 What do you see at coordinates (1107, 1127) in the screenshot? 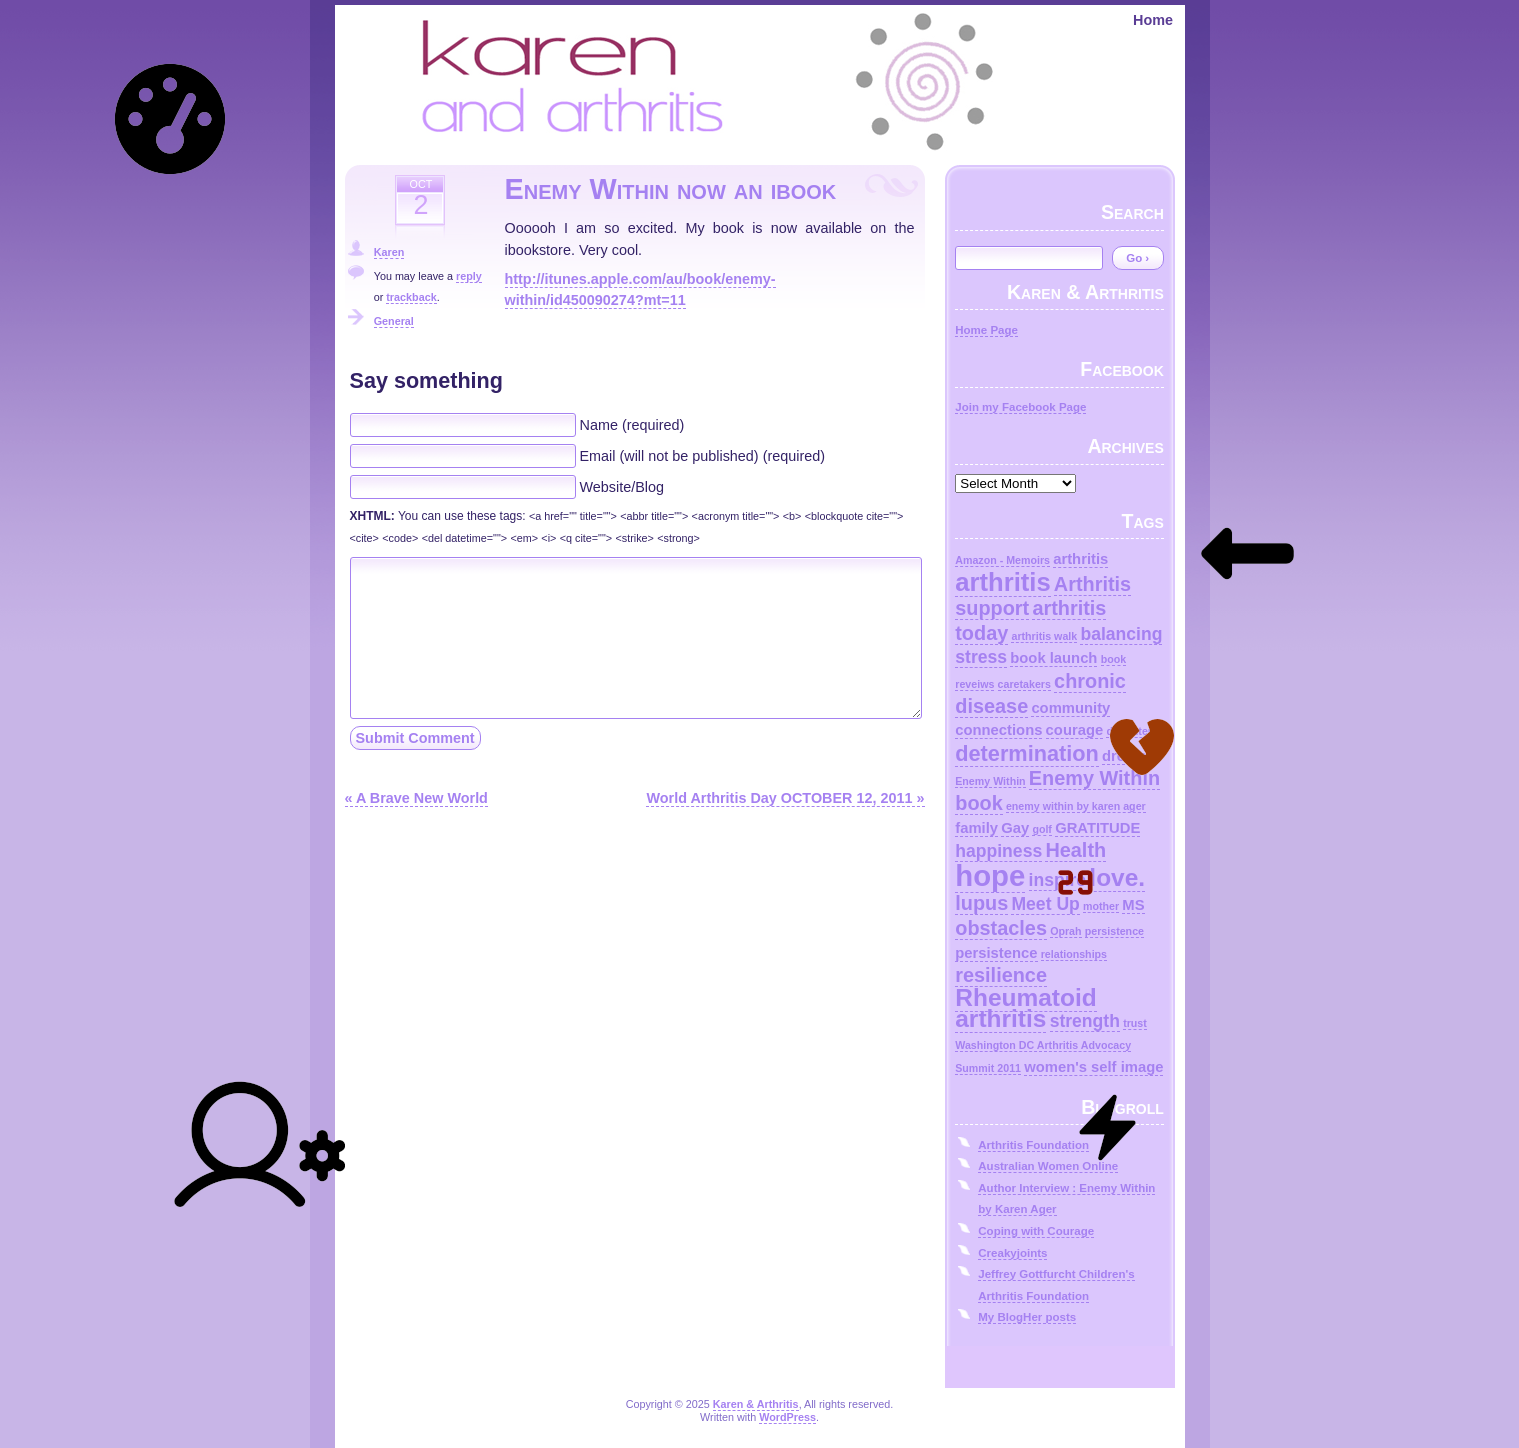
I see `indicates flash or lightning mode is enabled` at bounding box center [1107, 1127].